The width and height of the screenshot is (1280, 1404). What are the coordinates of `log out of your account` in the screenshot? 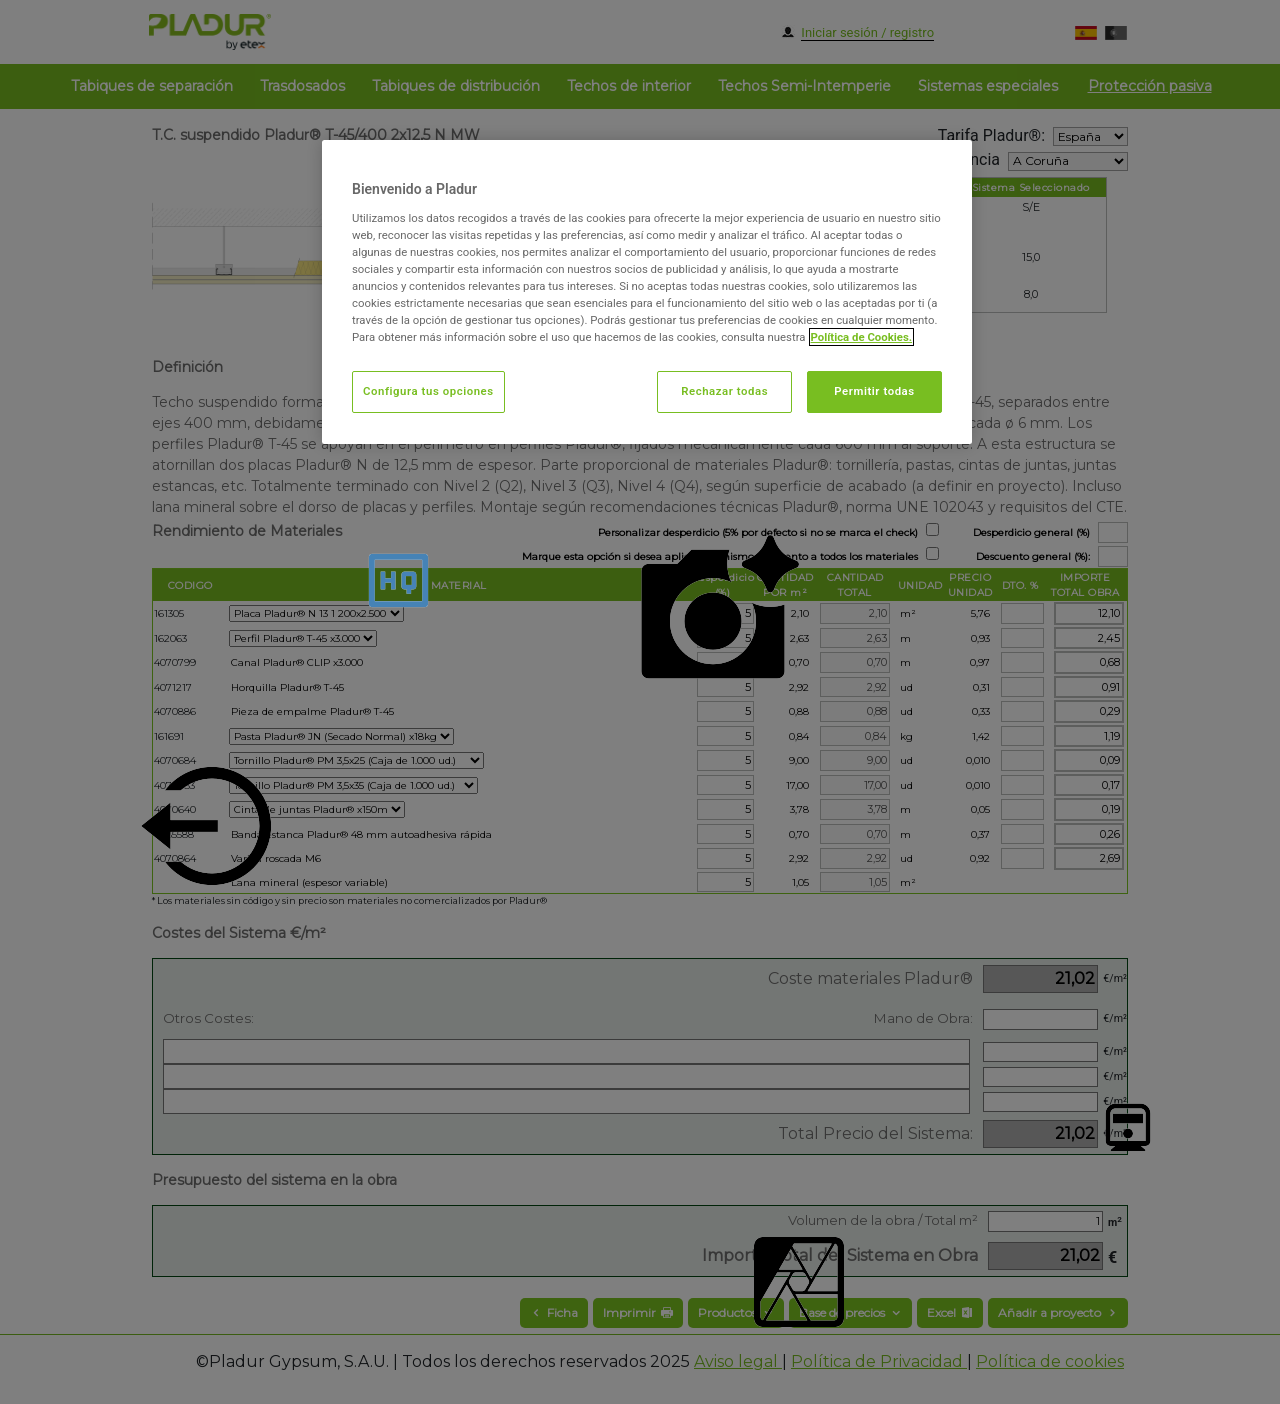 It's located at (212, 826).